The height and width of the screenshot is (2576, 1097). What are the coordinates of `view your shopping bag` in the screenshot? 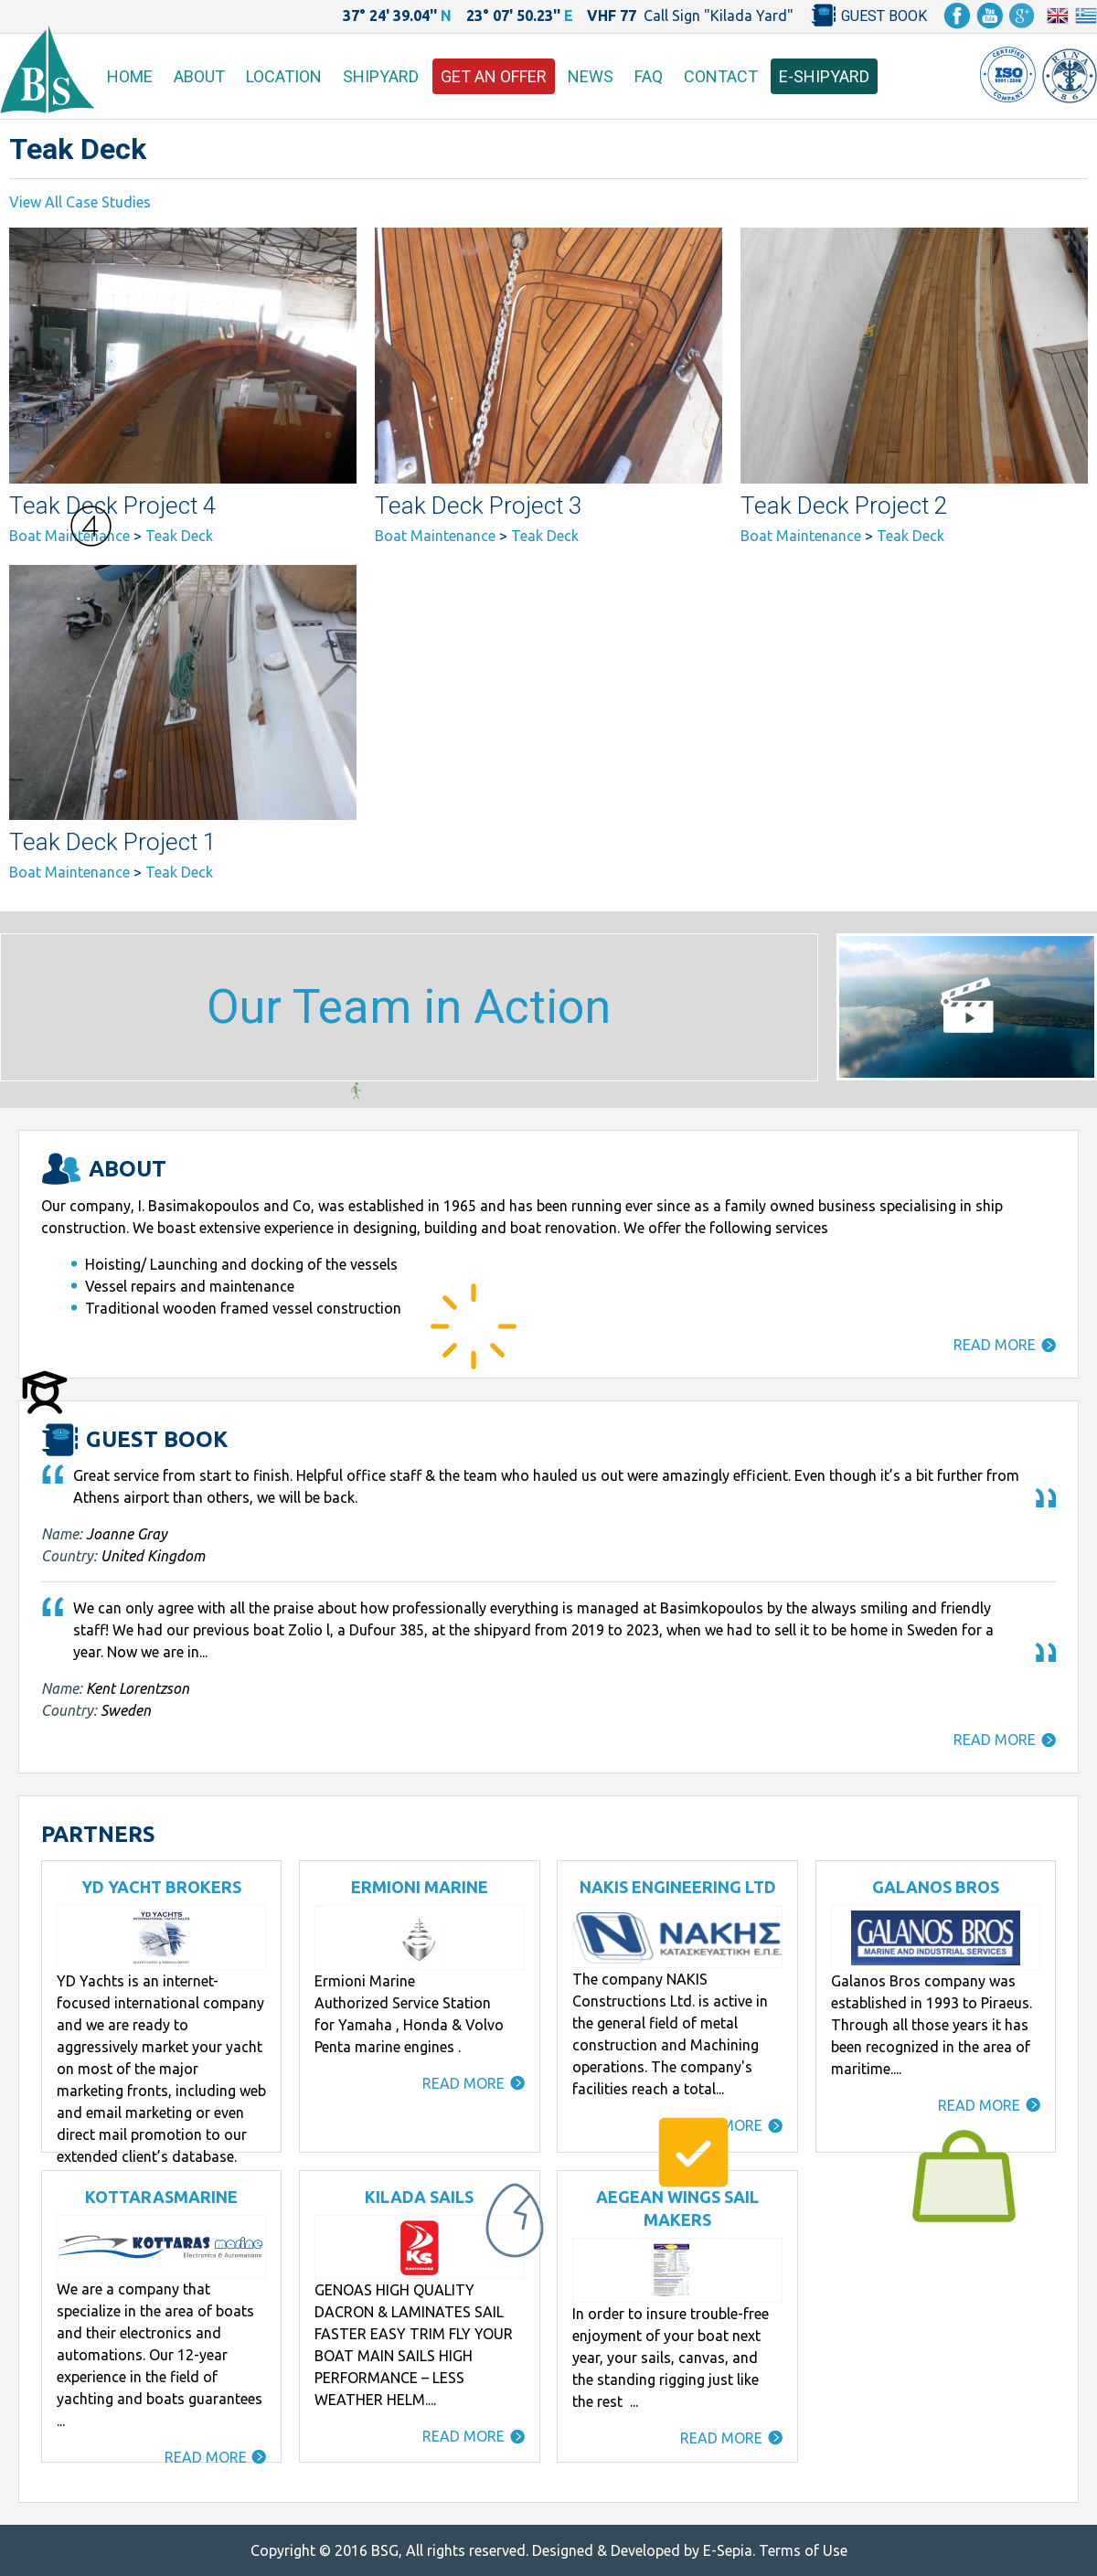 It's located at (964, 2181).